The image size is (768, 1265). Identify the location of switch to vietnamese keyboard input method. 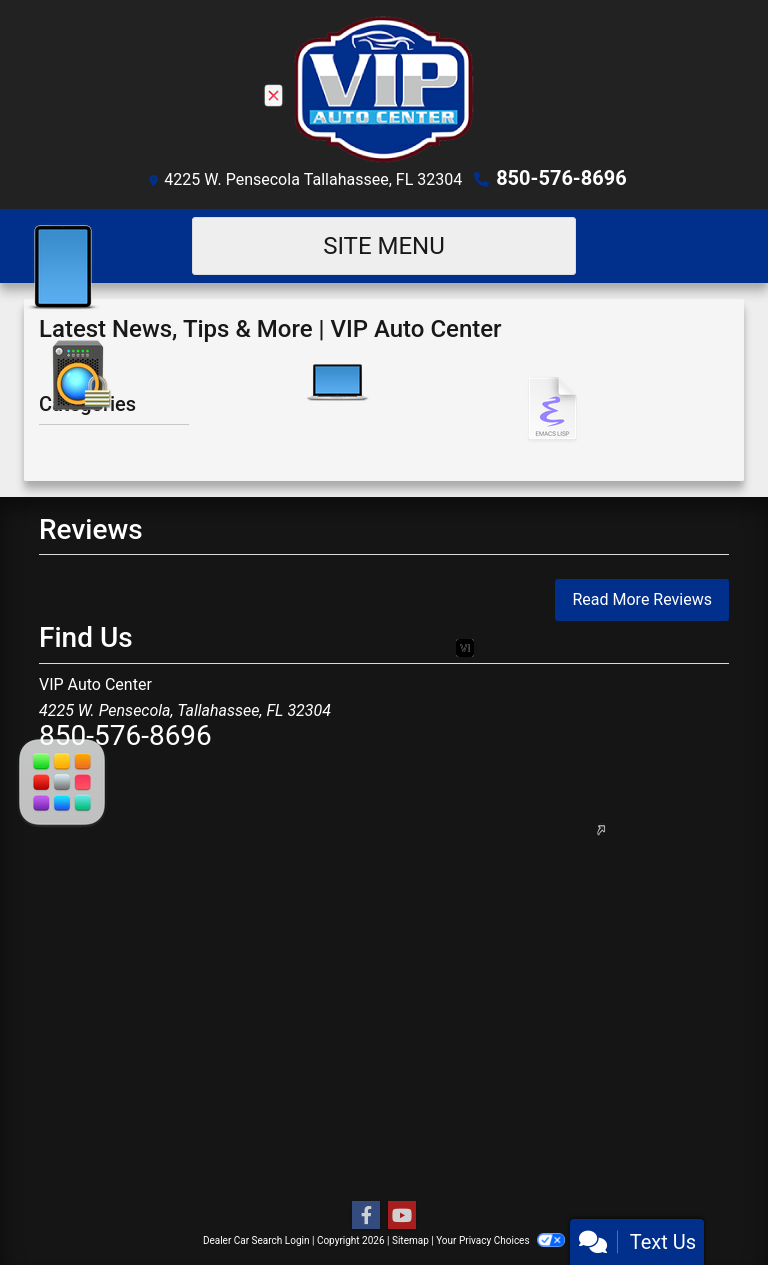
(465, 648).